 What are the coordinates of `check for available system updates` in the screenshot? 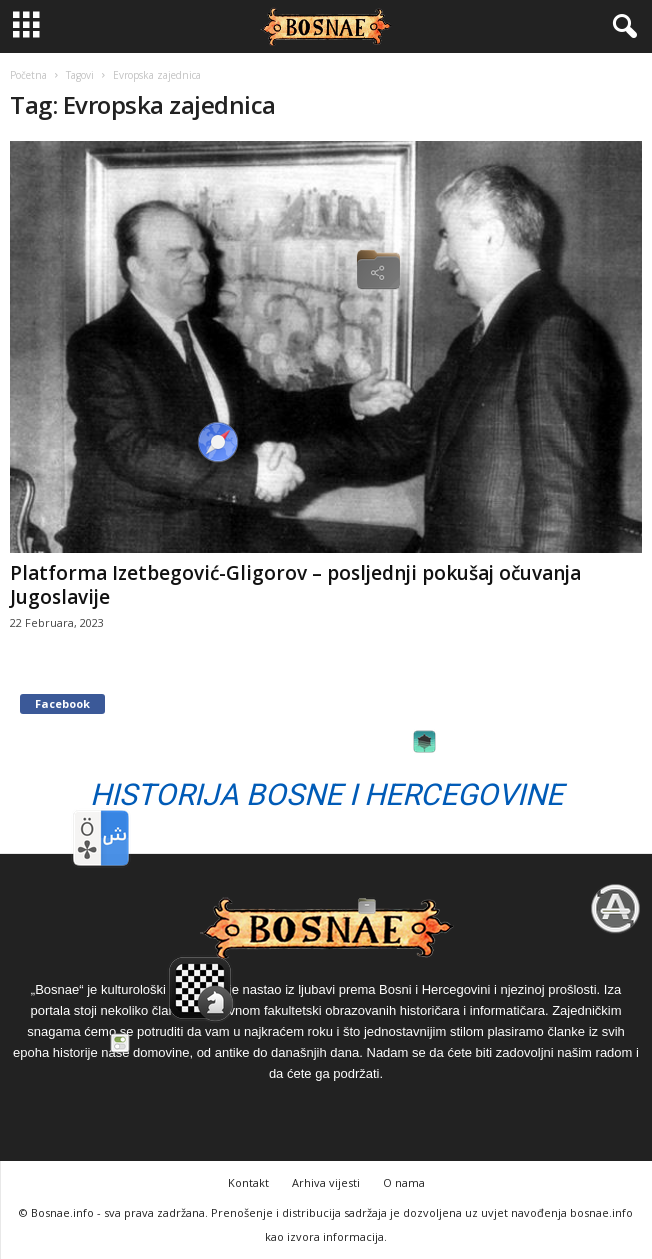 It's located at (615, 908).